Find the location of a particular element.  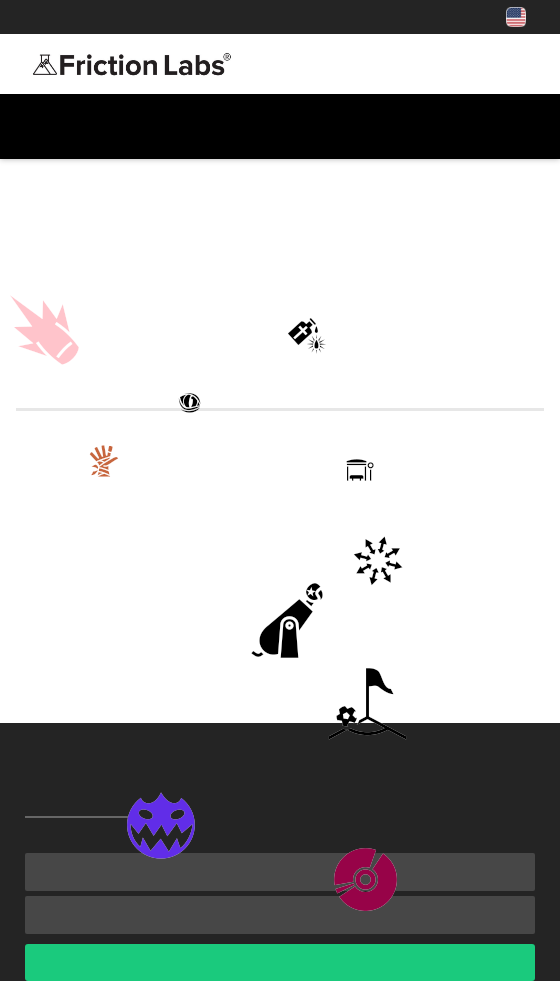

indicates a corner kick in a soccer/football game is located at coordinates (367, 704).